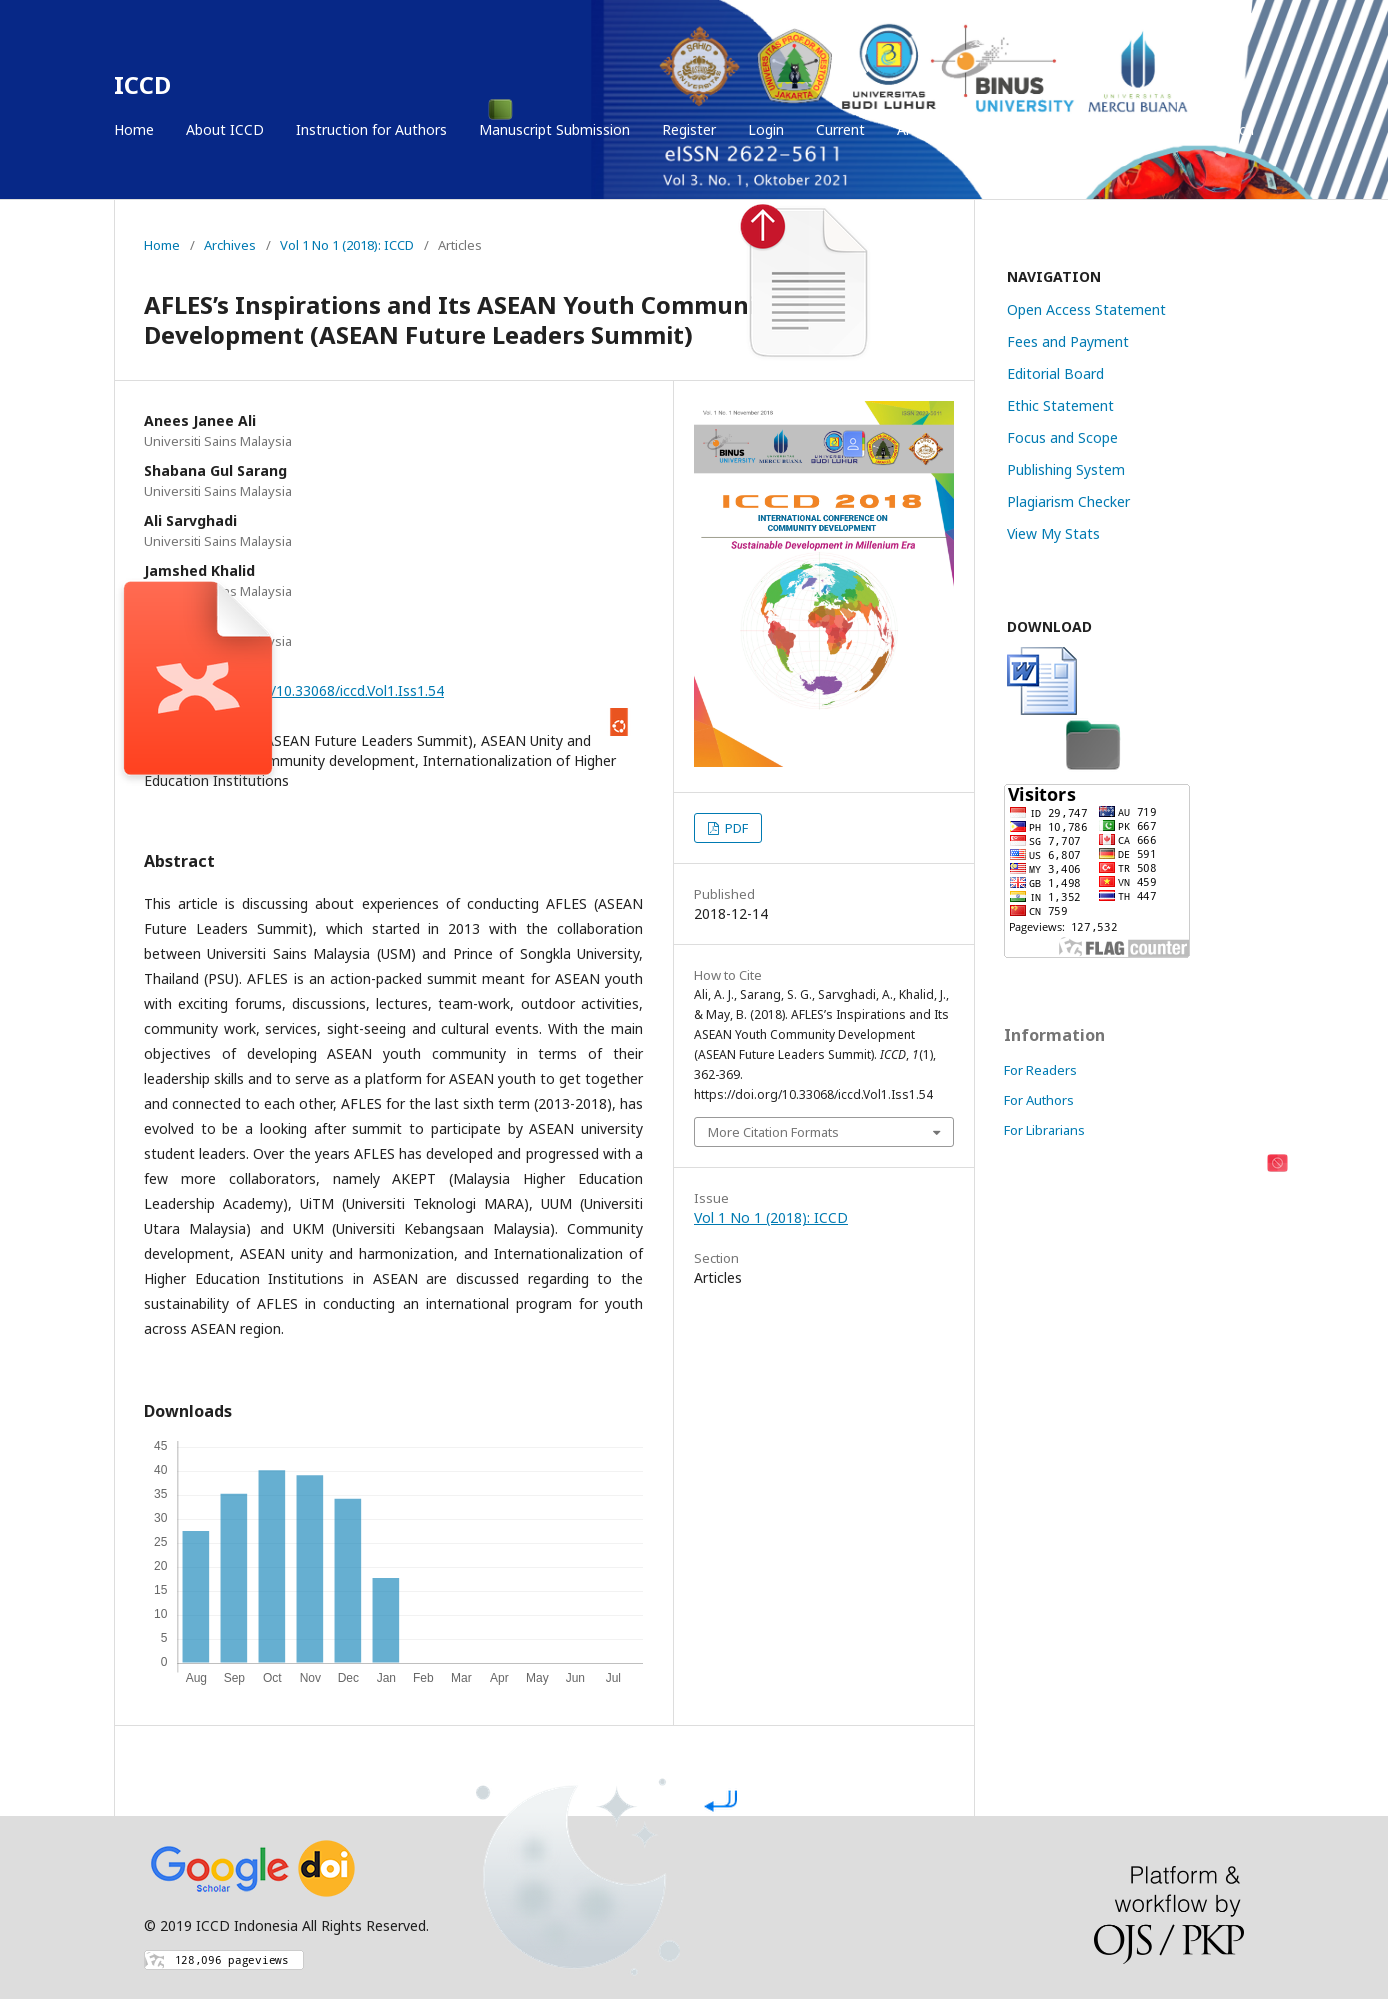 This screenshot has width=1388, height=1999. What do you see at coordinates (198, 682) in the screenshot?
I see `open an xmind mind mapping file` at bounding box center [198, 682].